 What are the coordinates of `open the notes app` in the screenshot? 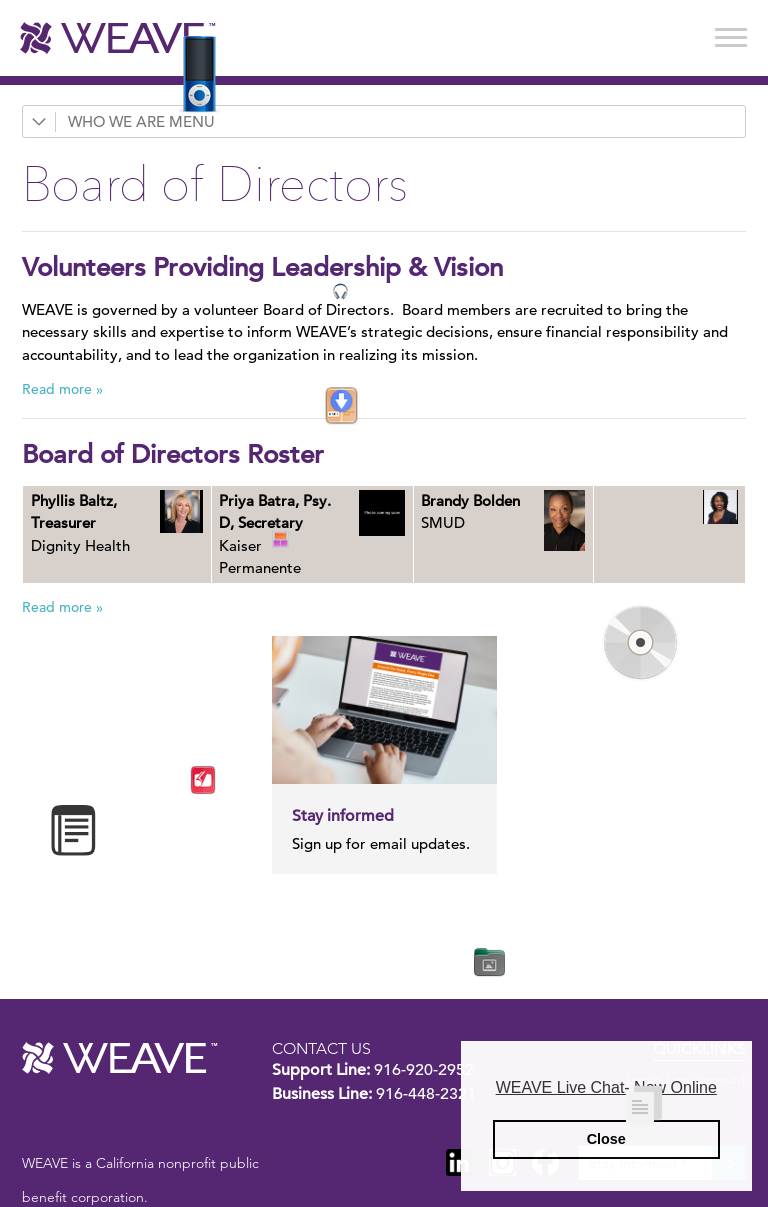 It's located at (75, 832).